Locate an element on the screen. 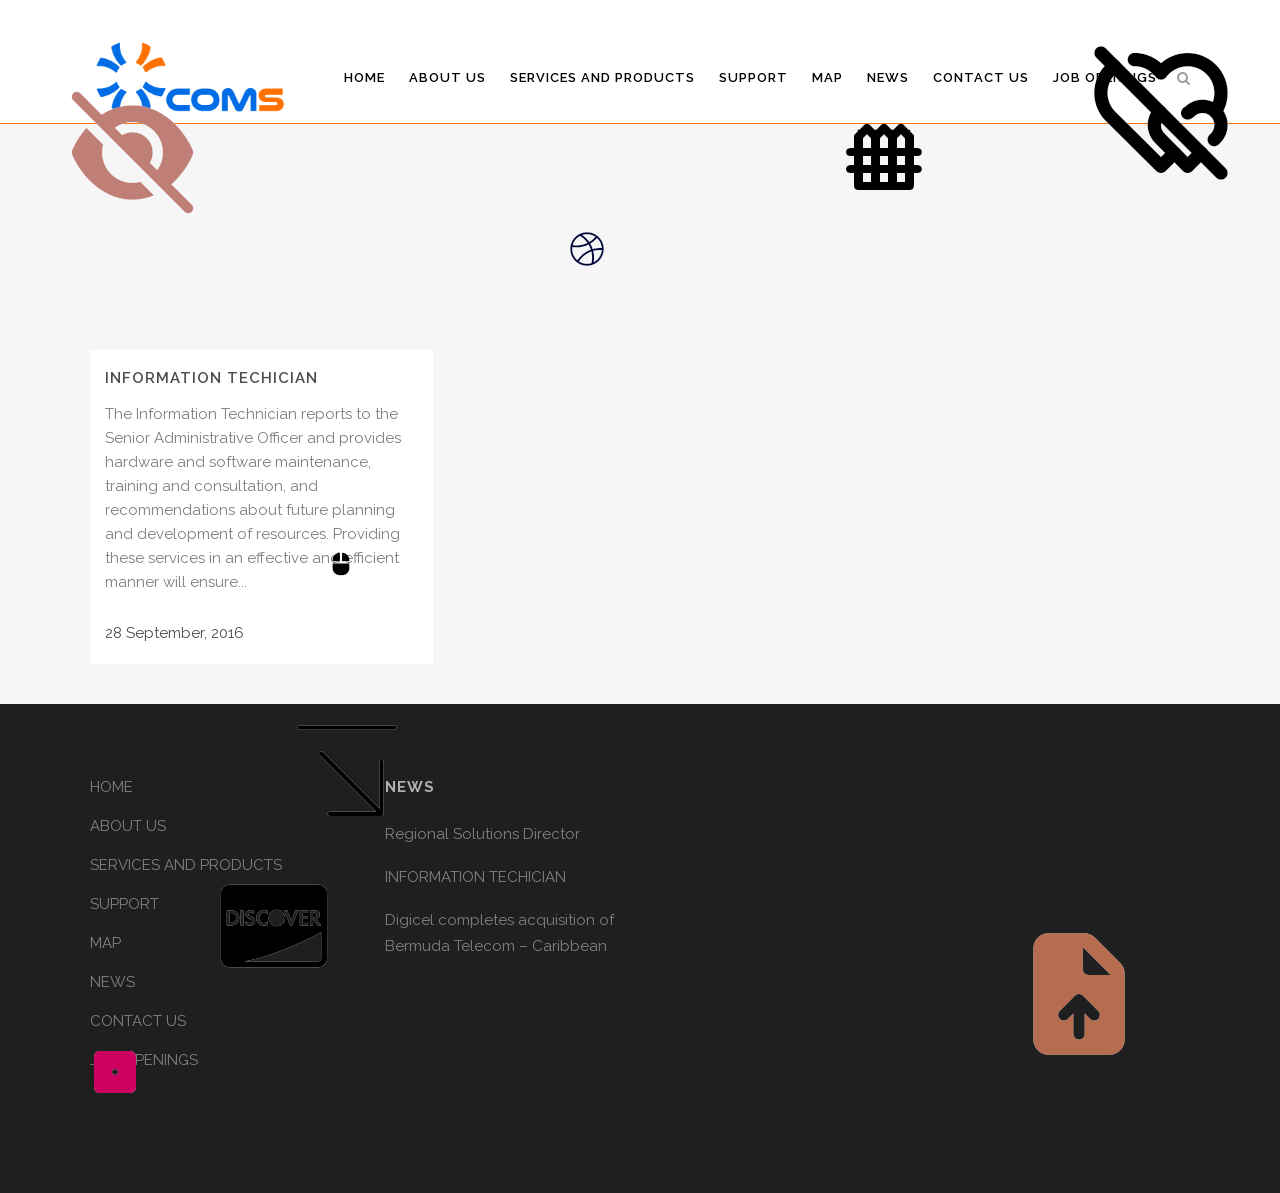 The width and height of the screenshot is (1280, 1193). access yard or outdoor settings is located at coordinates (884, 156).